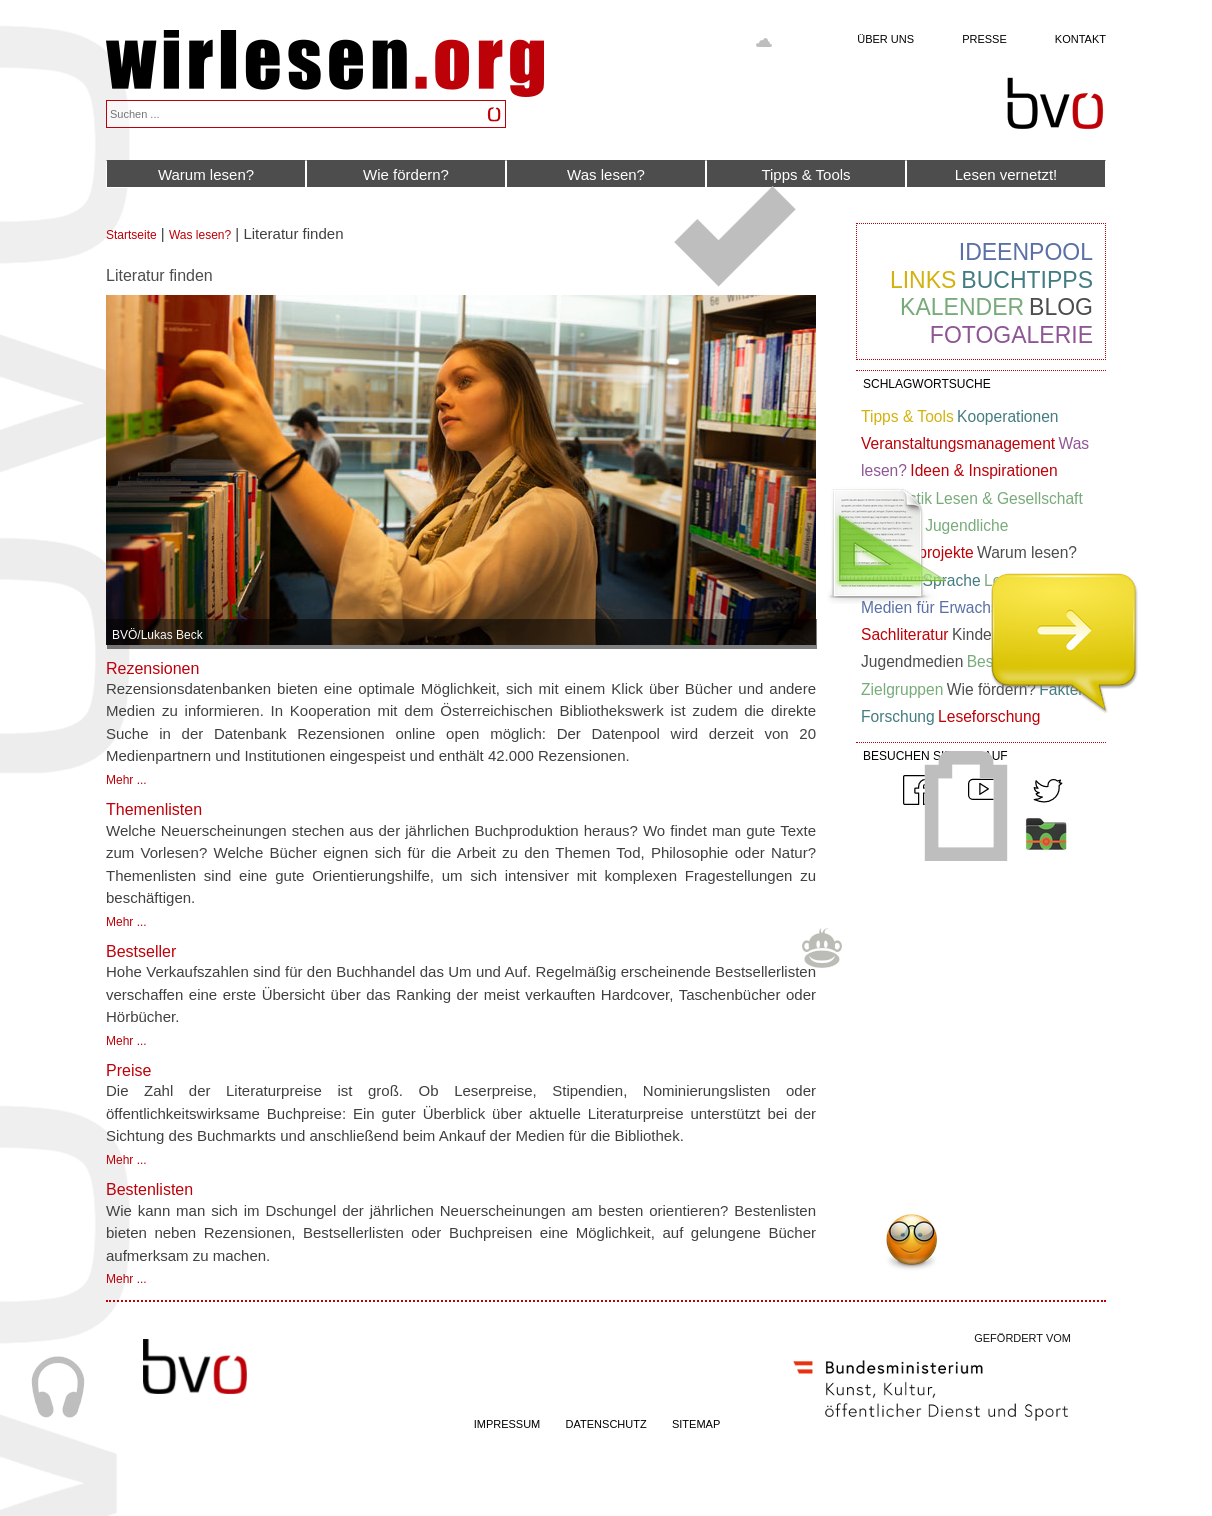 This screenshot has width=1212, height=1516. What do you see at coordinates (822, 948) in the screenshot?
I see `insert monkey face emoji` at bounding box center [822, 948].